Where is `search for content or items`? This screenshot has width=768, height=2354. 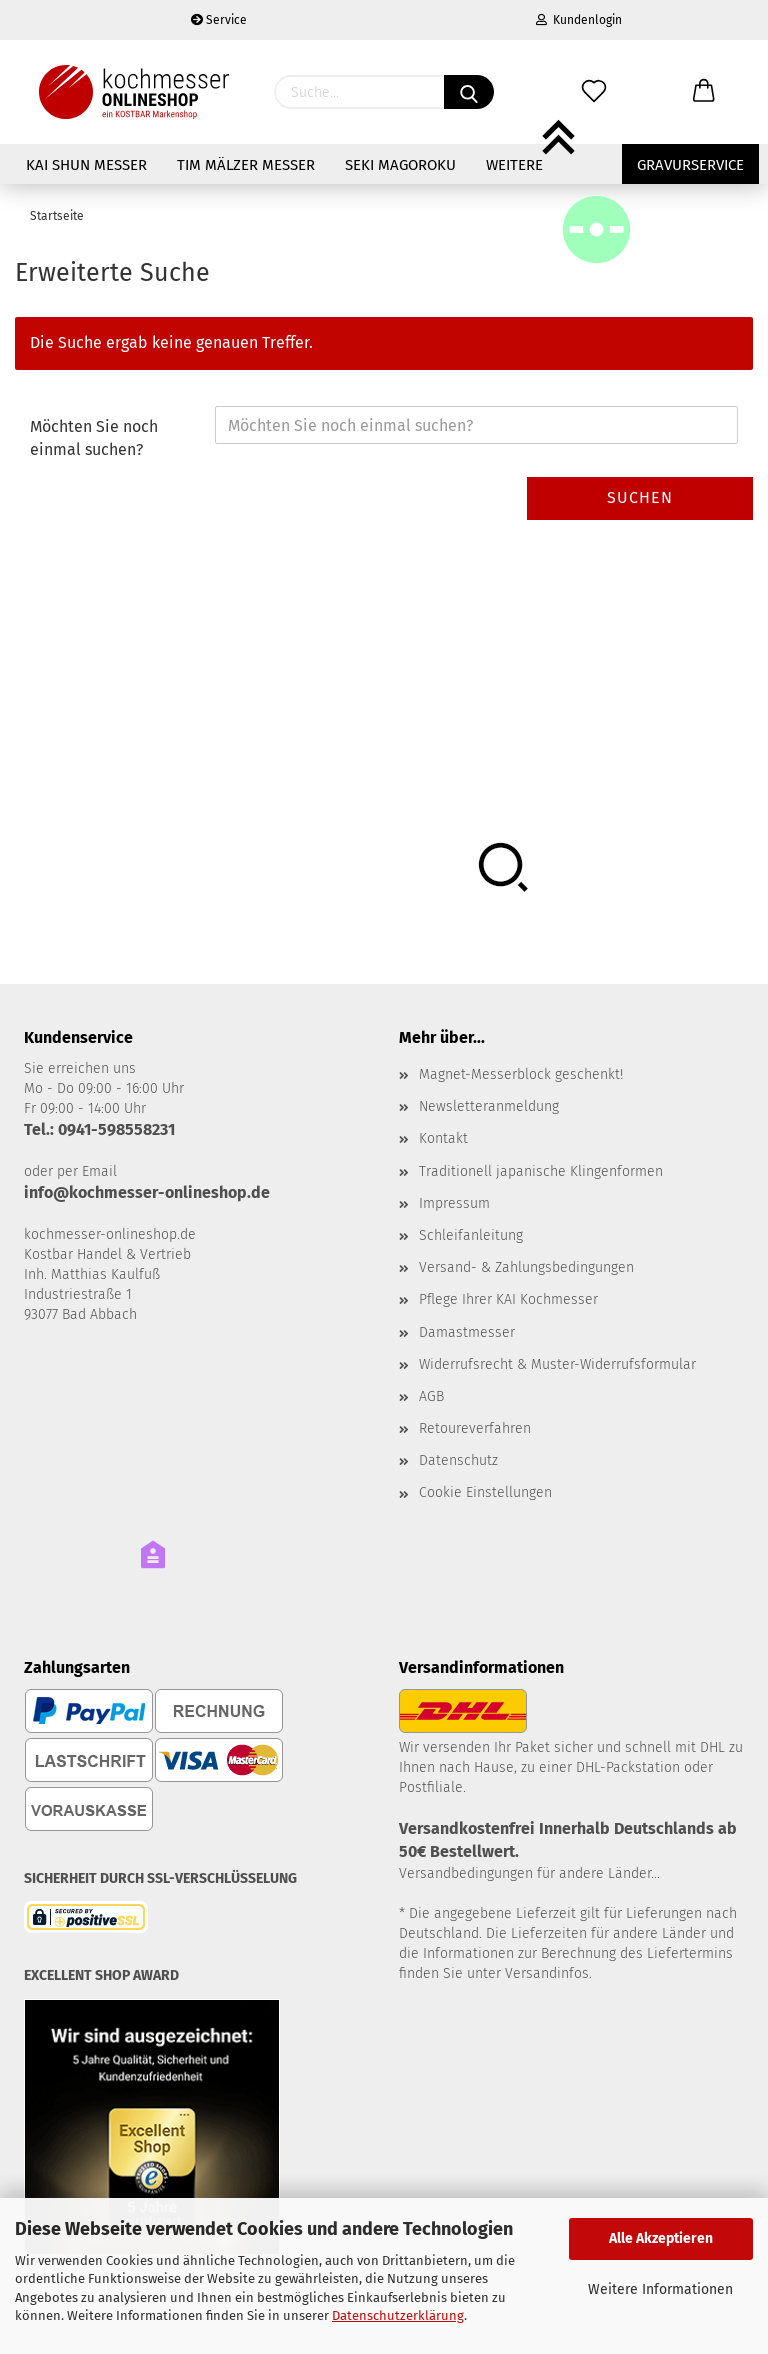
search for content or items is located at coordinates (503, 867).